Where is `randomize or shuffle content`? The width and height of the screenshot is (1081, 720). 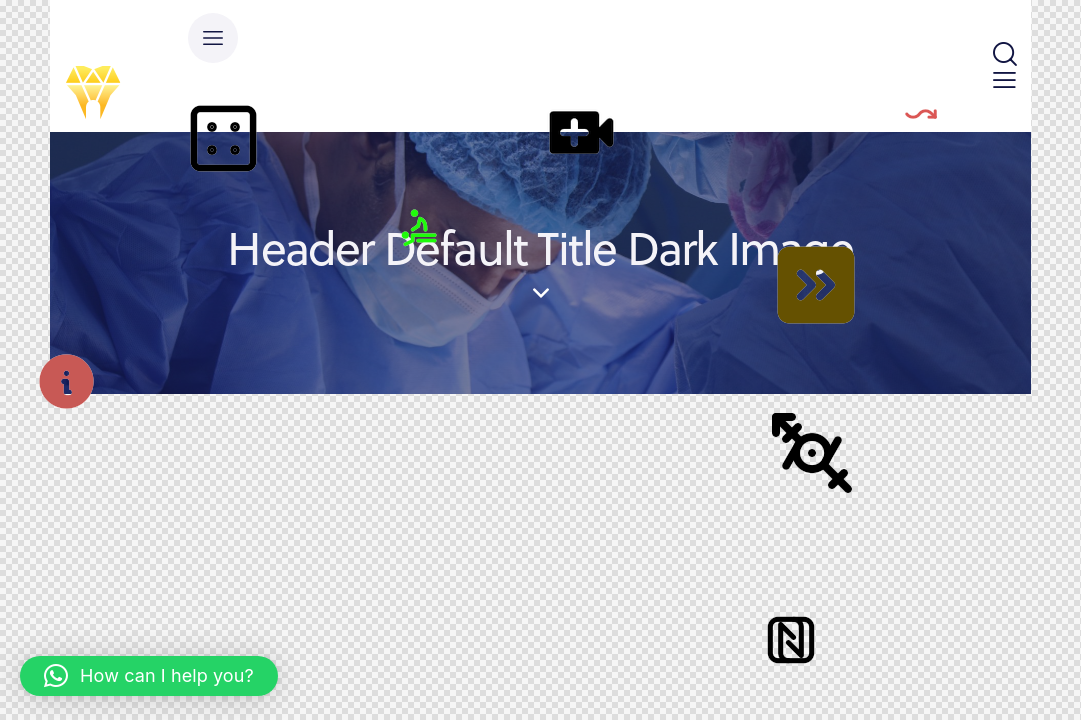
randomize or shuffle content is located at coordinates (223, 138).